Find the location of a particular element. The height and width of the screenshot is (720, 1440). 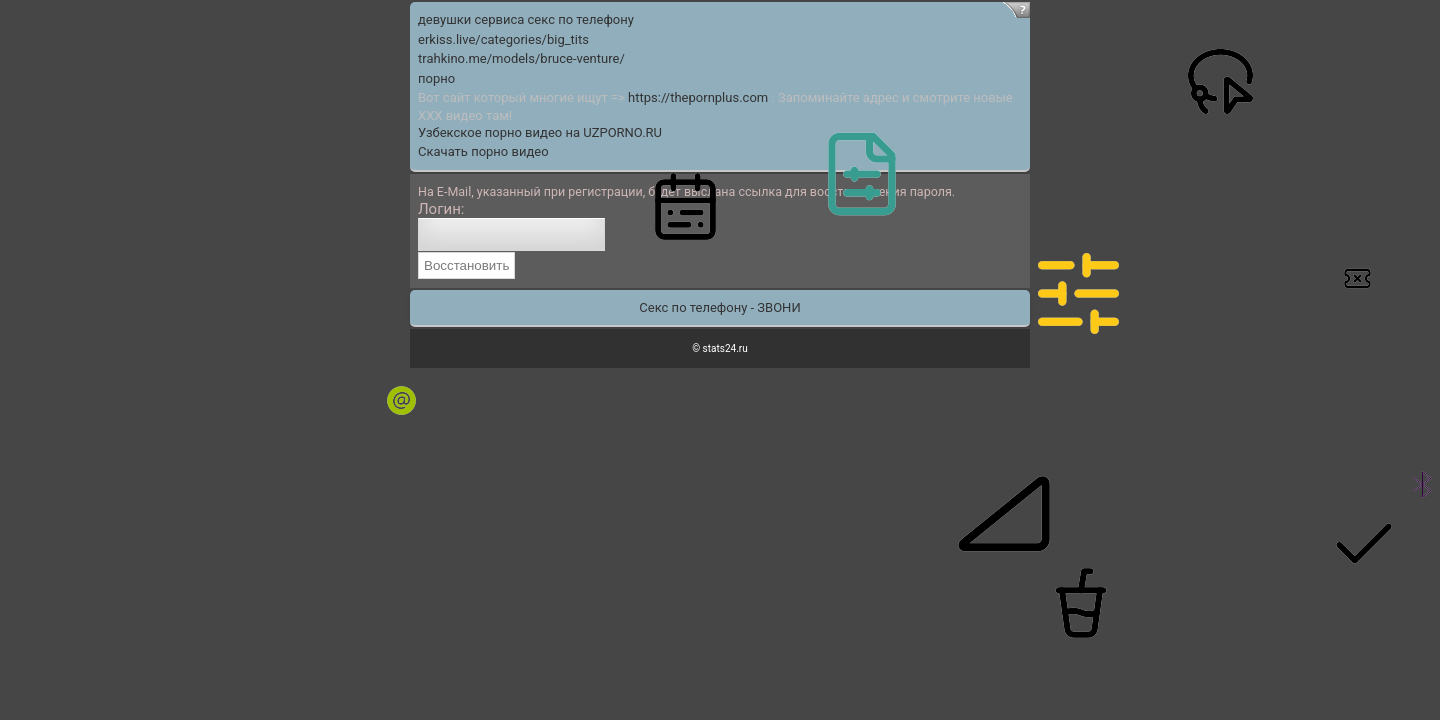

play media or start playback is located at coordinates (1004, 514).